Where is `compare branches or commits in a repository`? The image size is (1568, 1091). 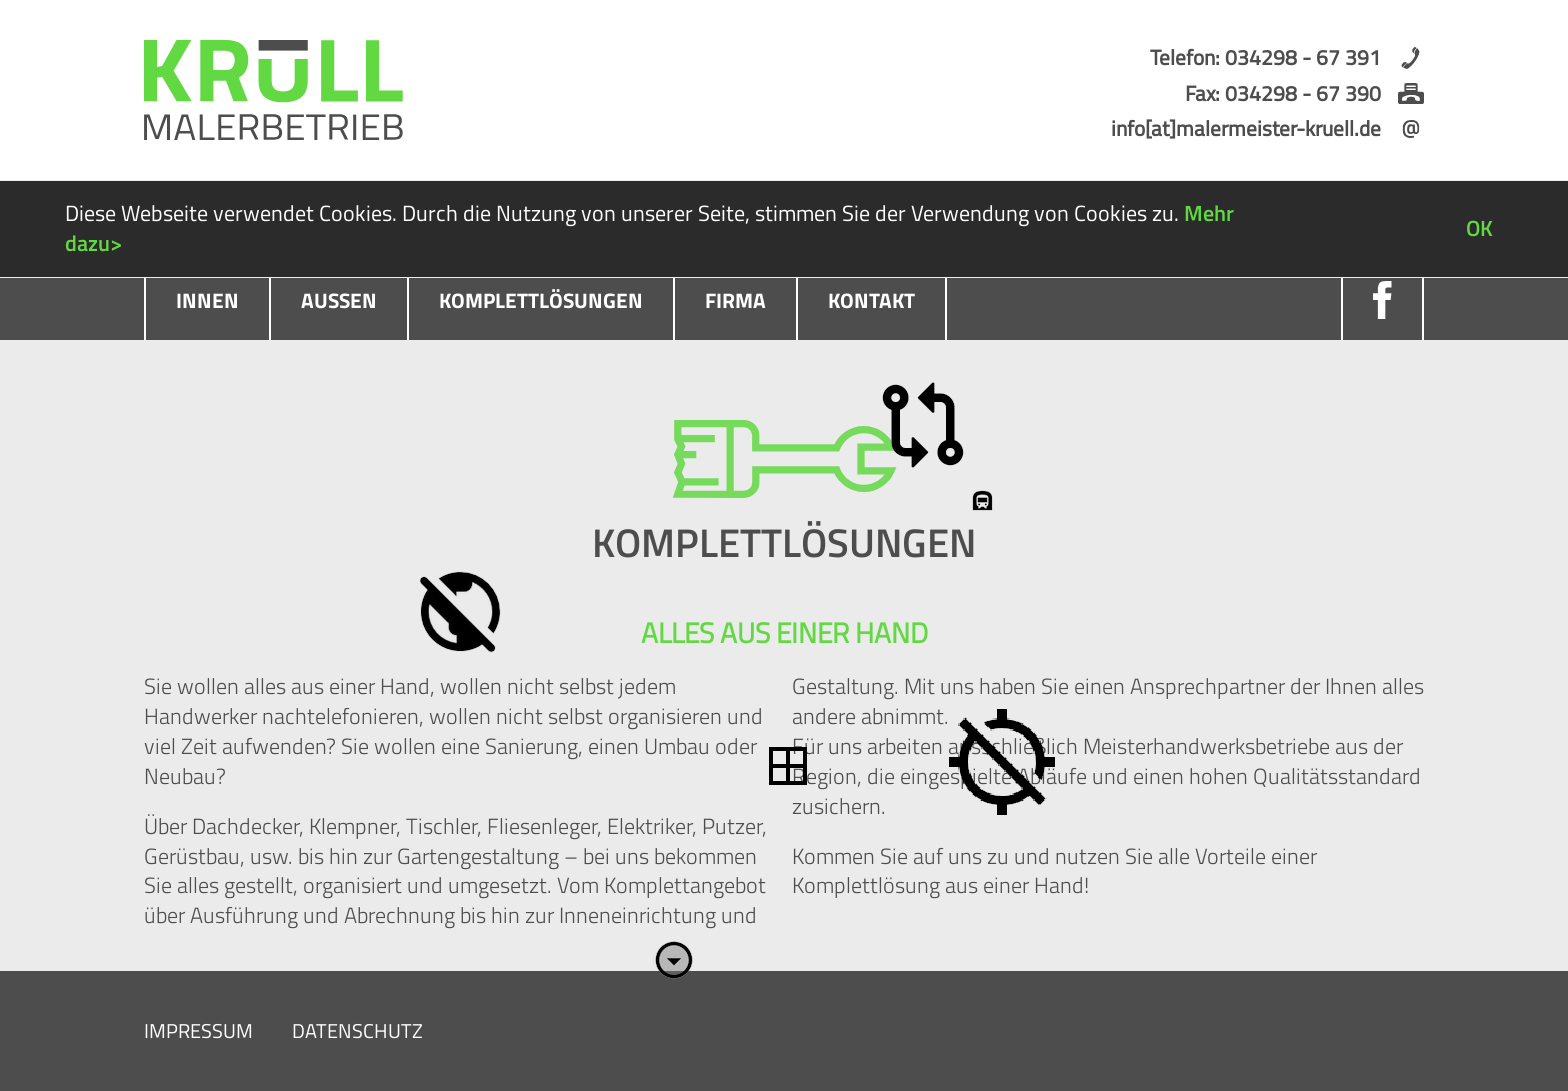
compare branches or commits in a repository is located at coordinates (923, 425).